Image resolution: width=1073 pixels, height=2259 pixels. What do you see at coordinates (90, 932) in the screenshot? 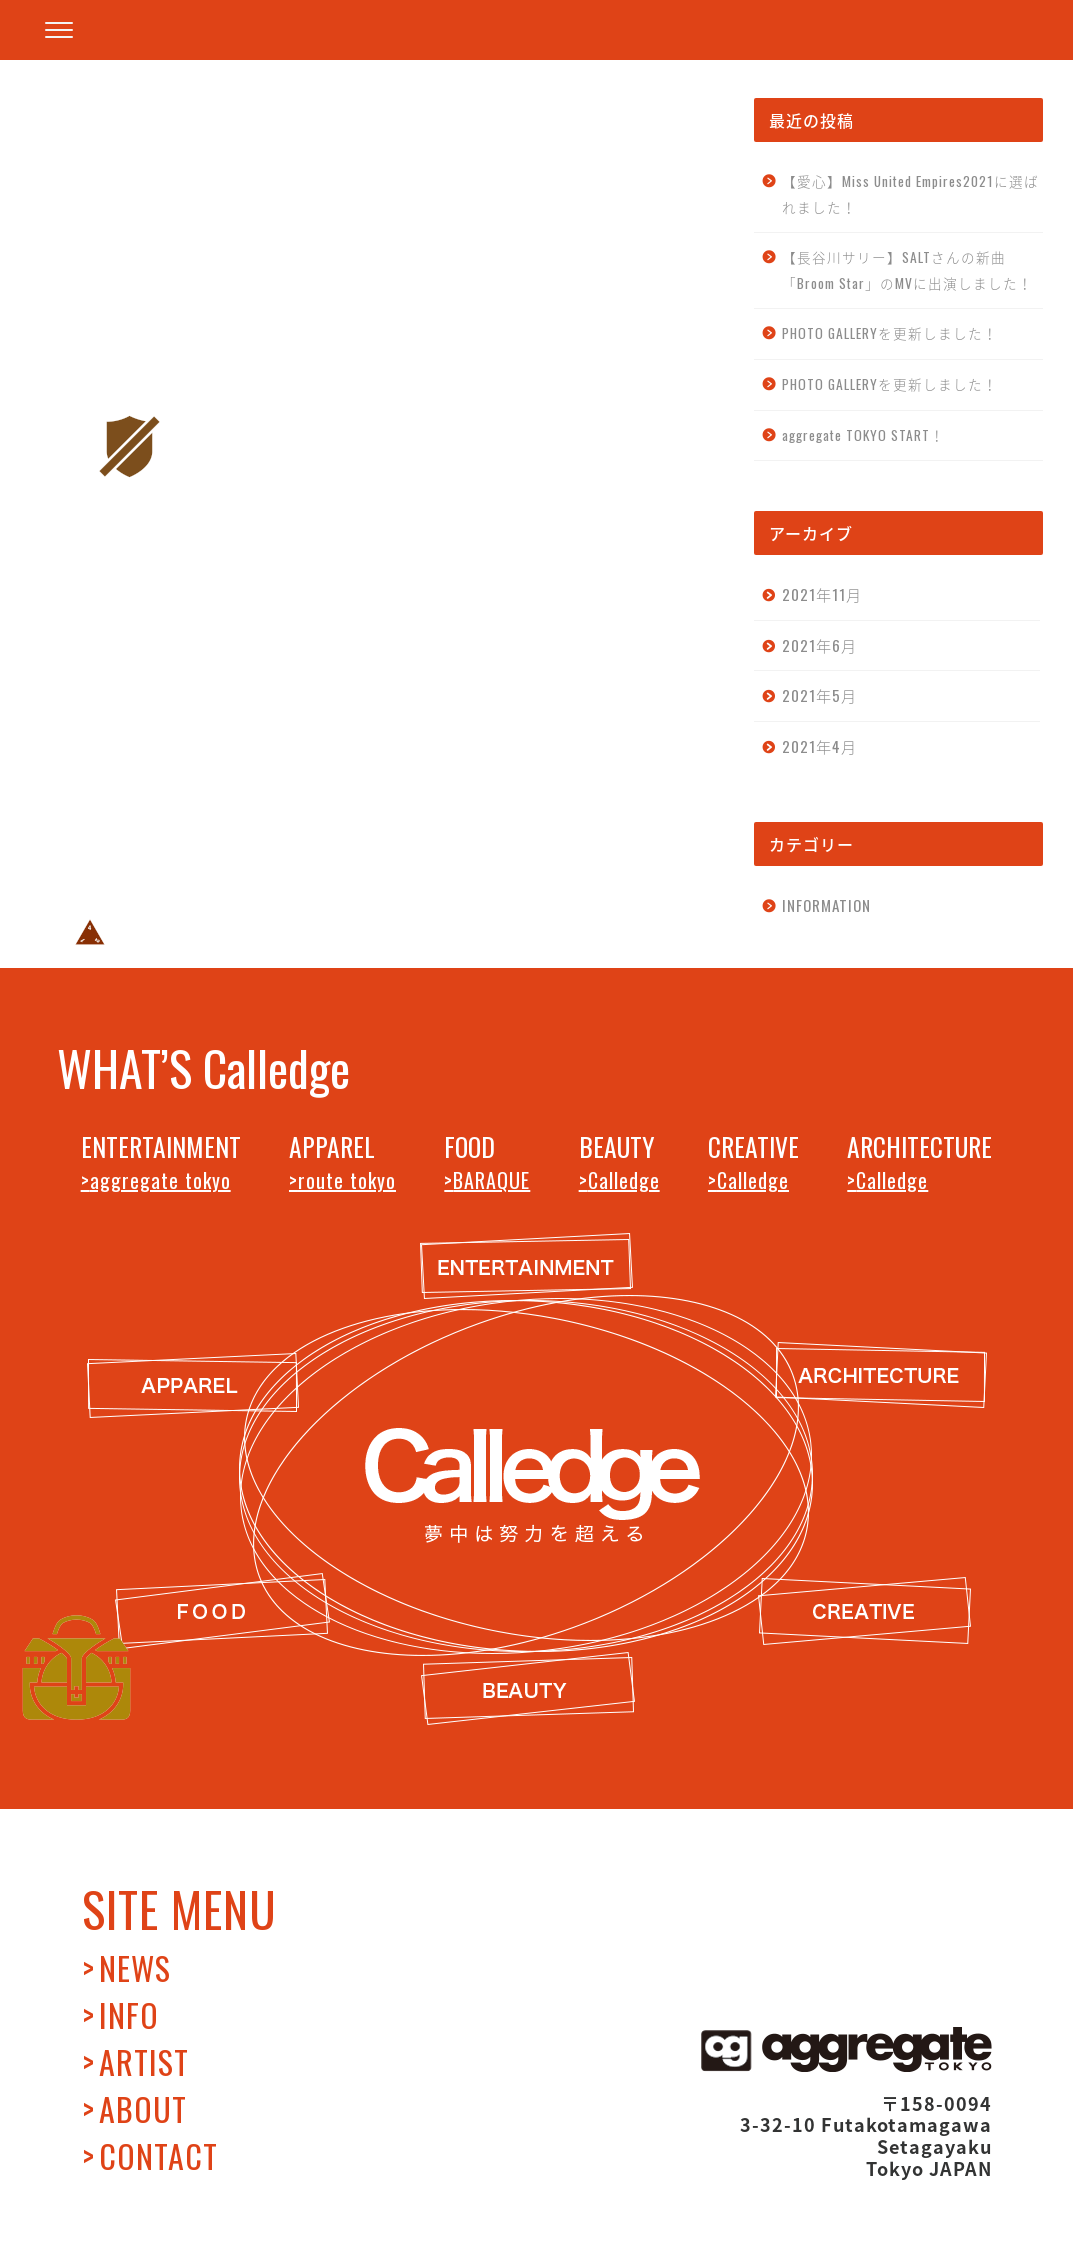
I see `select a 4-sided die for rolling` at bounding box center [90, 932].